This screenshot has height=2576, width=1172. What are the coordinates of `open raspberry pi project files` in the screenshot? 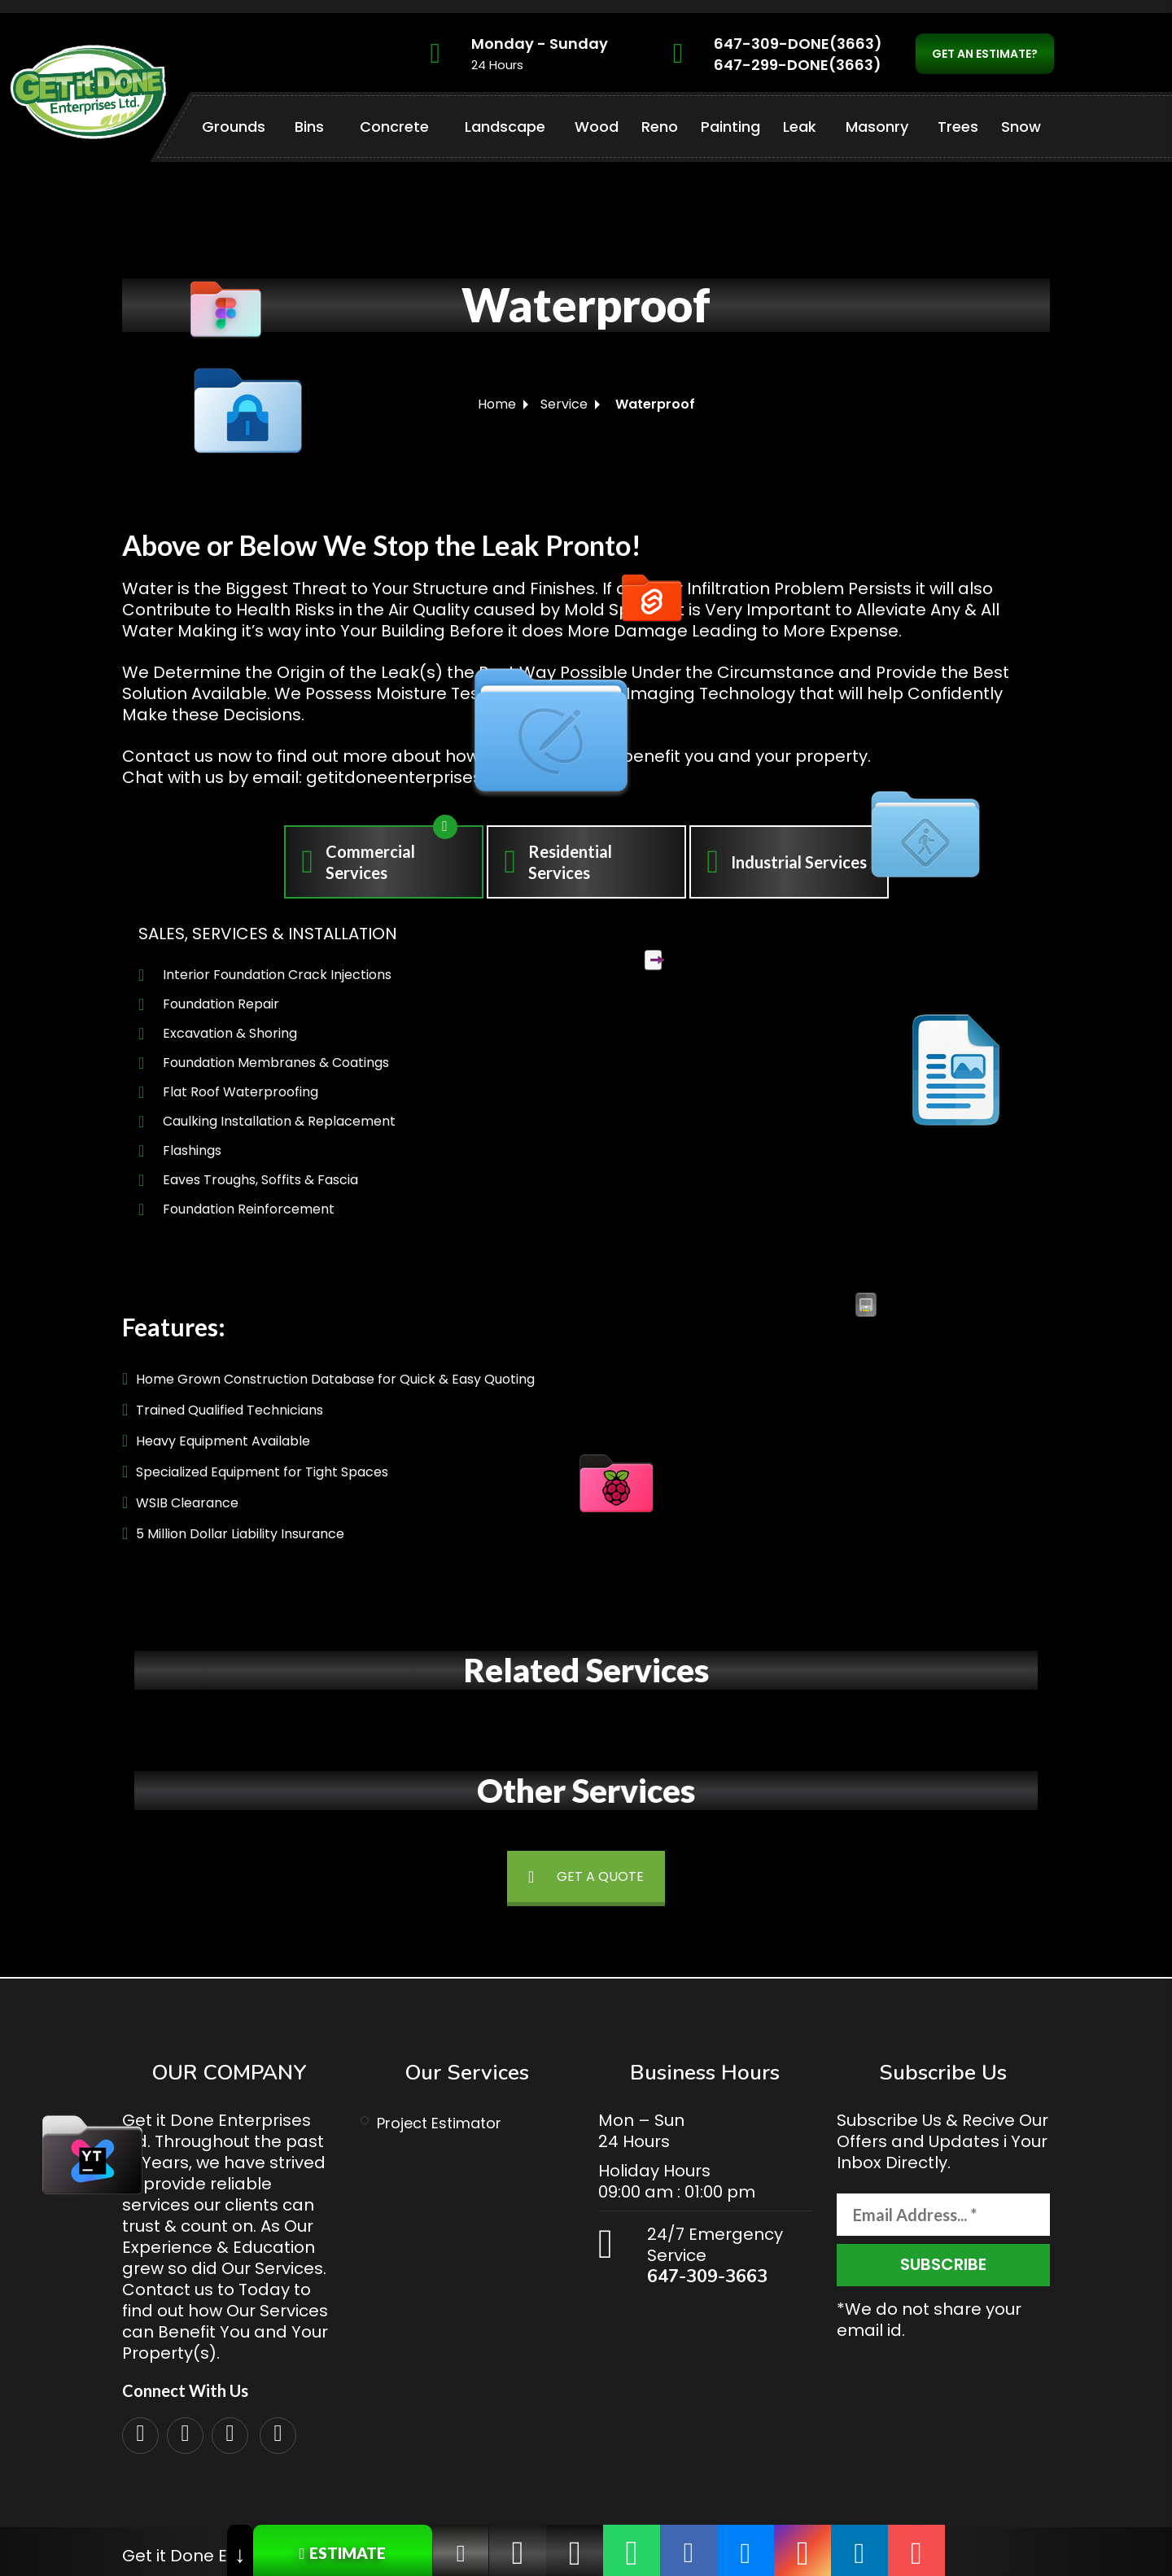 It's located at (616, 1485).